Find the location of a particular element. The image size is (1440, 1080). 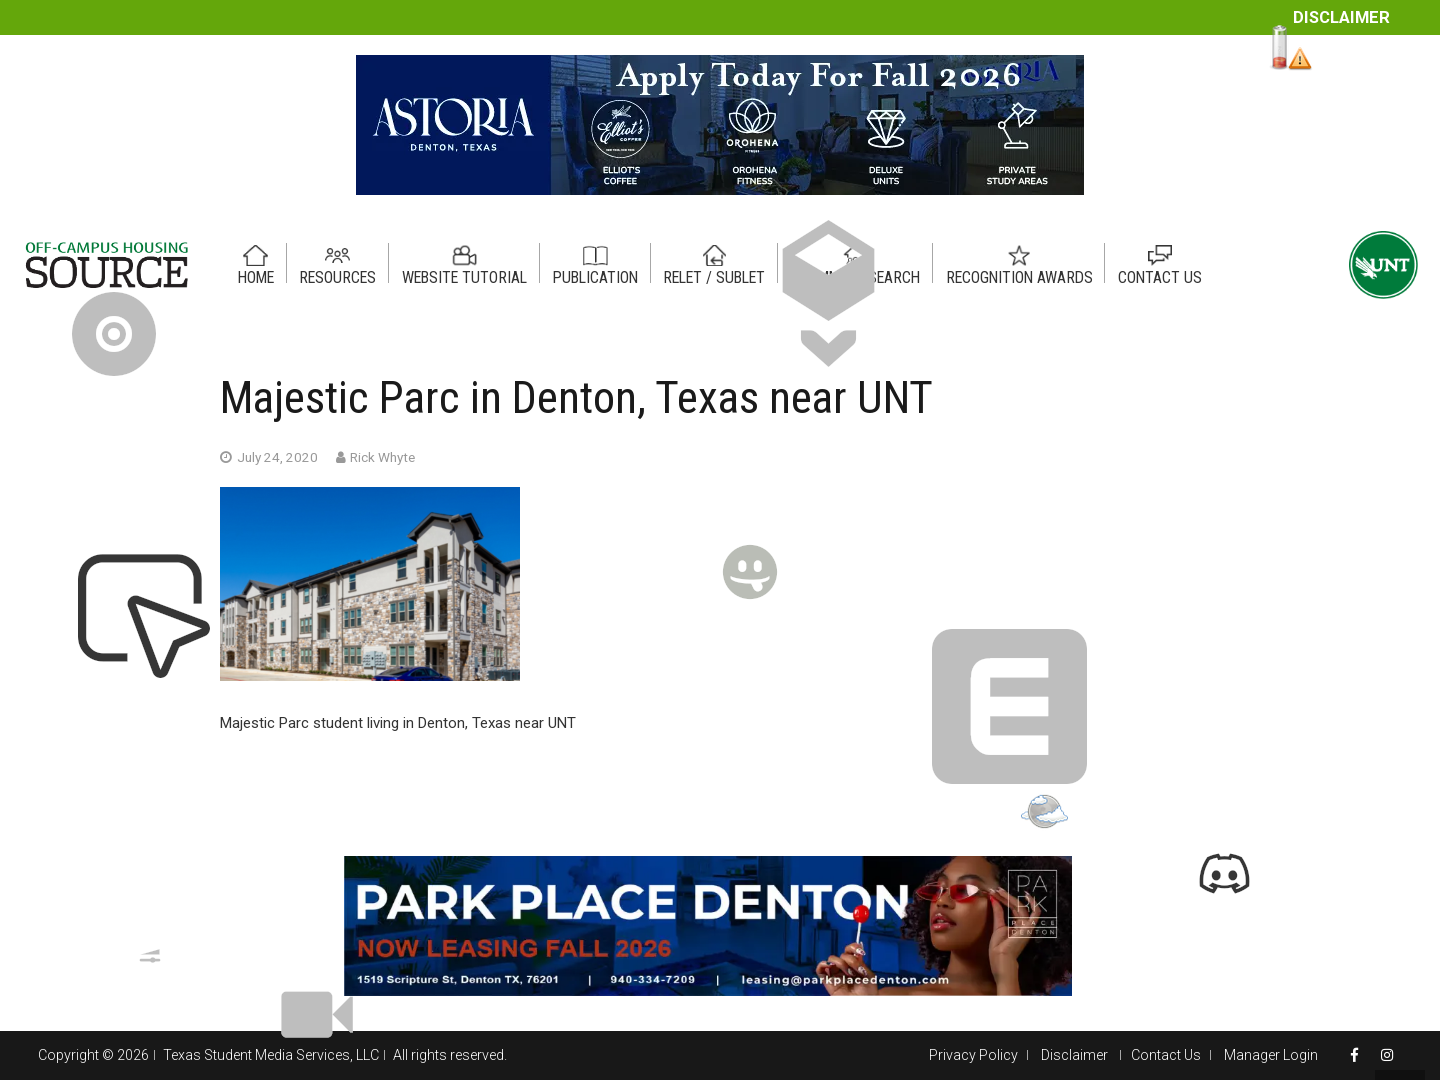

access DVD or optical disc drive is located at coordinates (114, 334).